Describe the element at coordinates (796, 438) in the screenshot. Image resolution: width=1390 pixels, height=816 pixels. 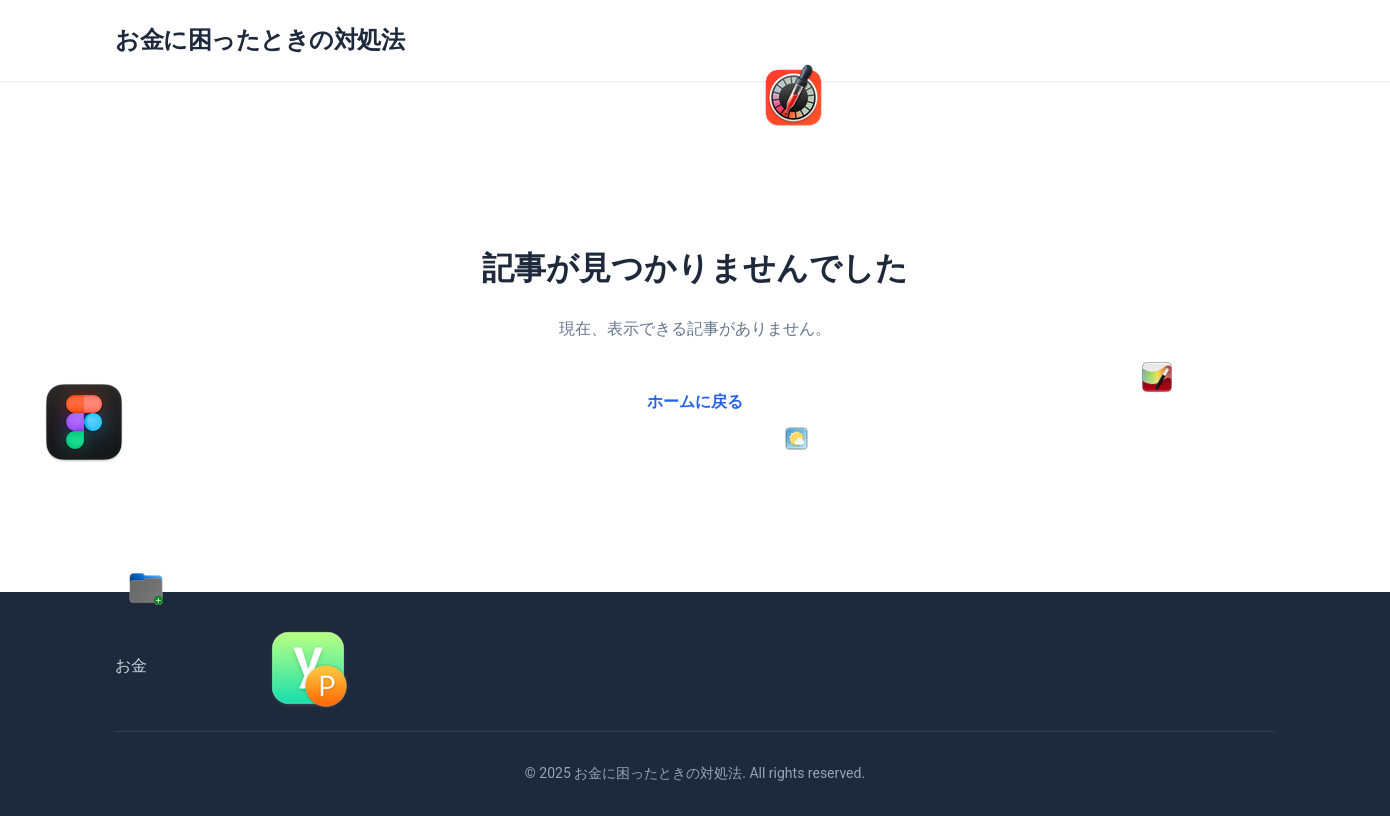
I see `open the weather app` at that location.